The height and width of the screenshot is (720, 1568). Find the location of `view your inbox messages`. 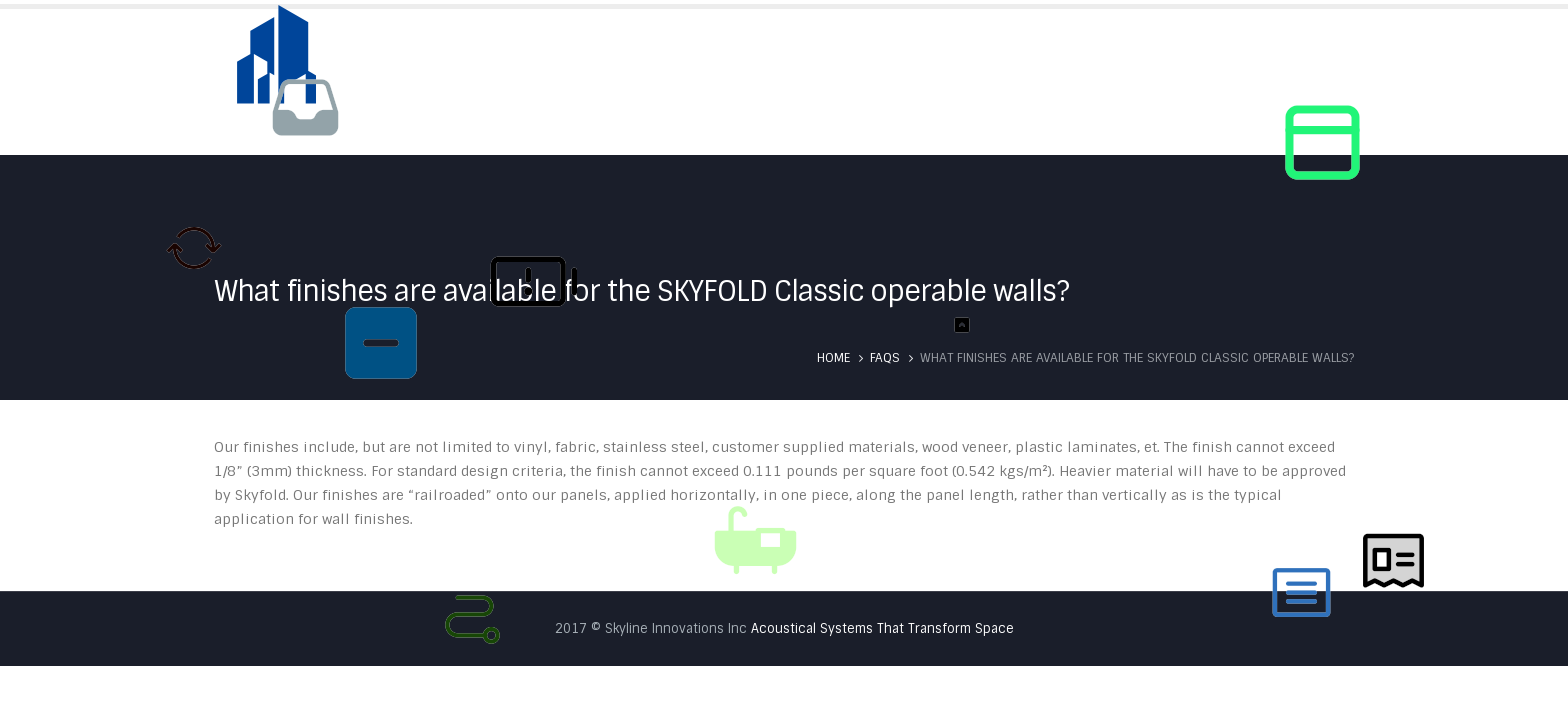

view your inbox messages is located at coordinates (305, 107).